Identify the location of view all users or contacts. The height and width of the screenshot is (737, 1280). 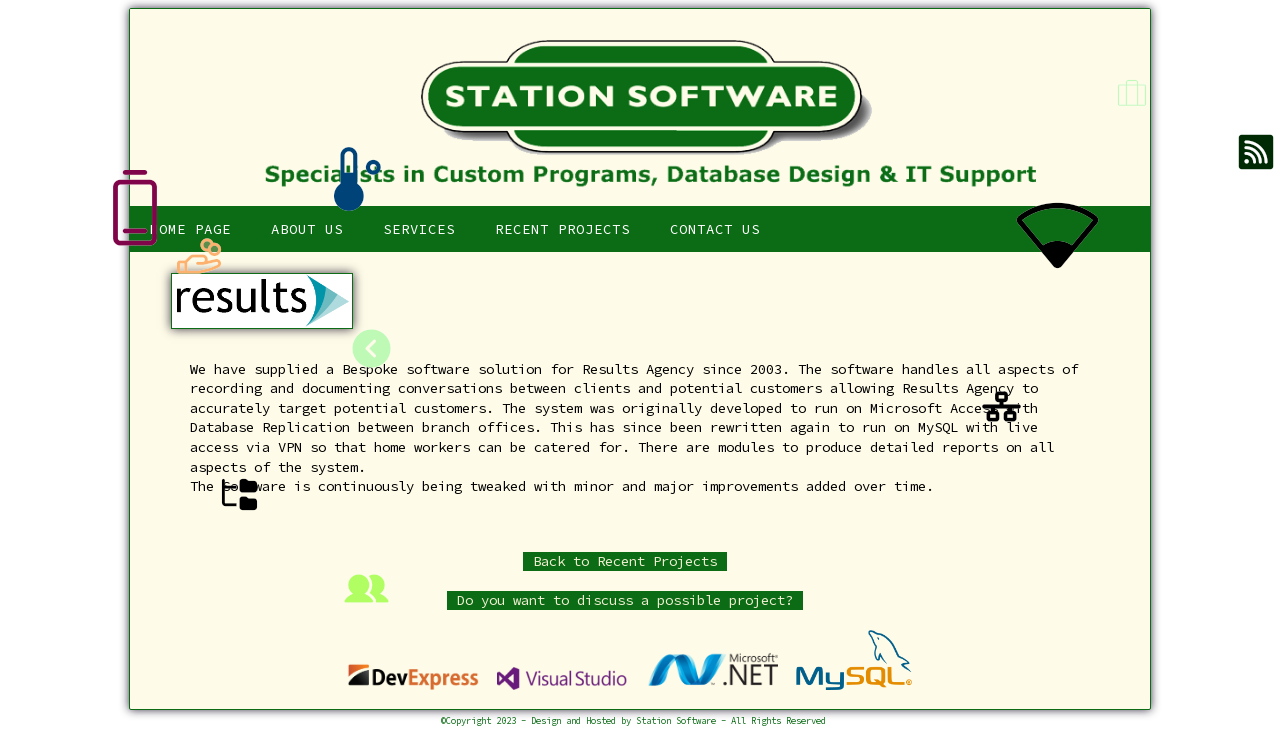
(366, 588).